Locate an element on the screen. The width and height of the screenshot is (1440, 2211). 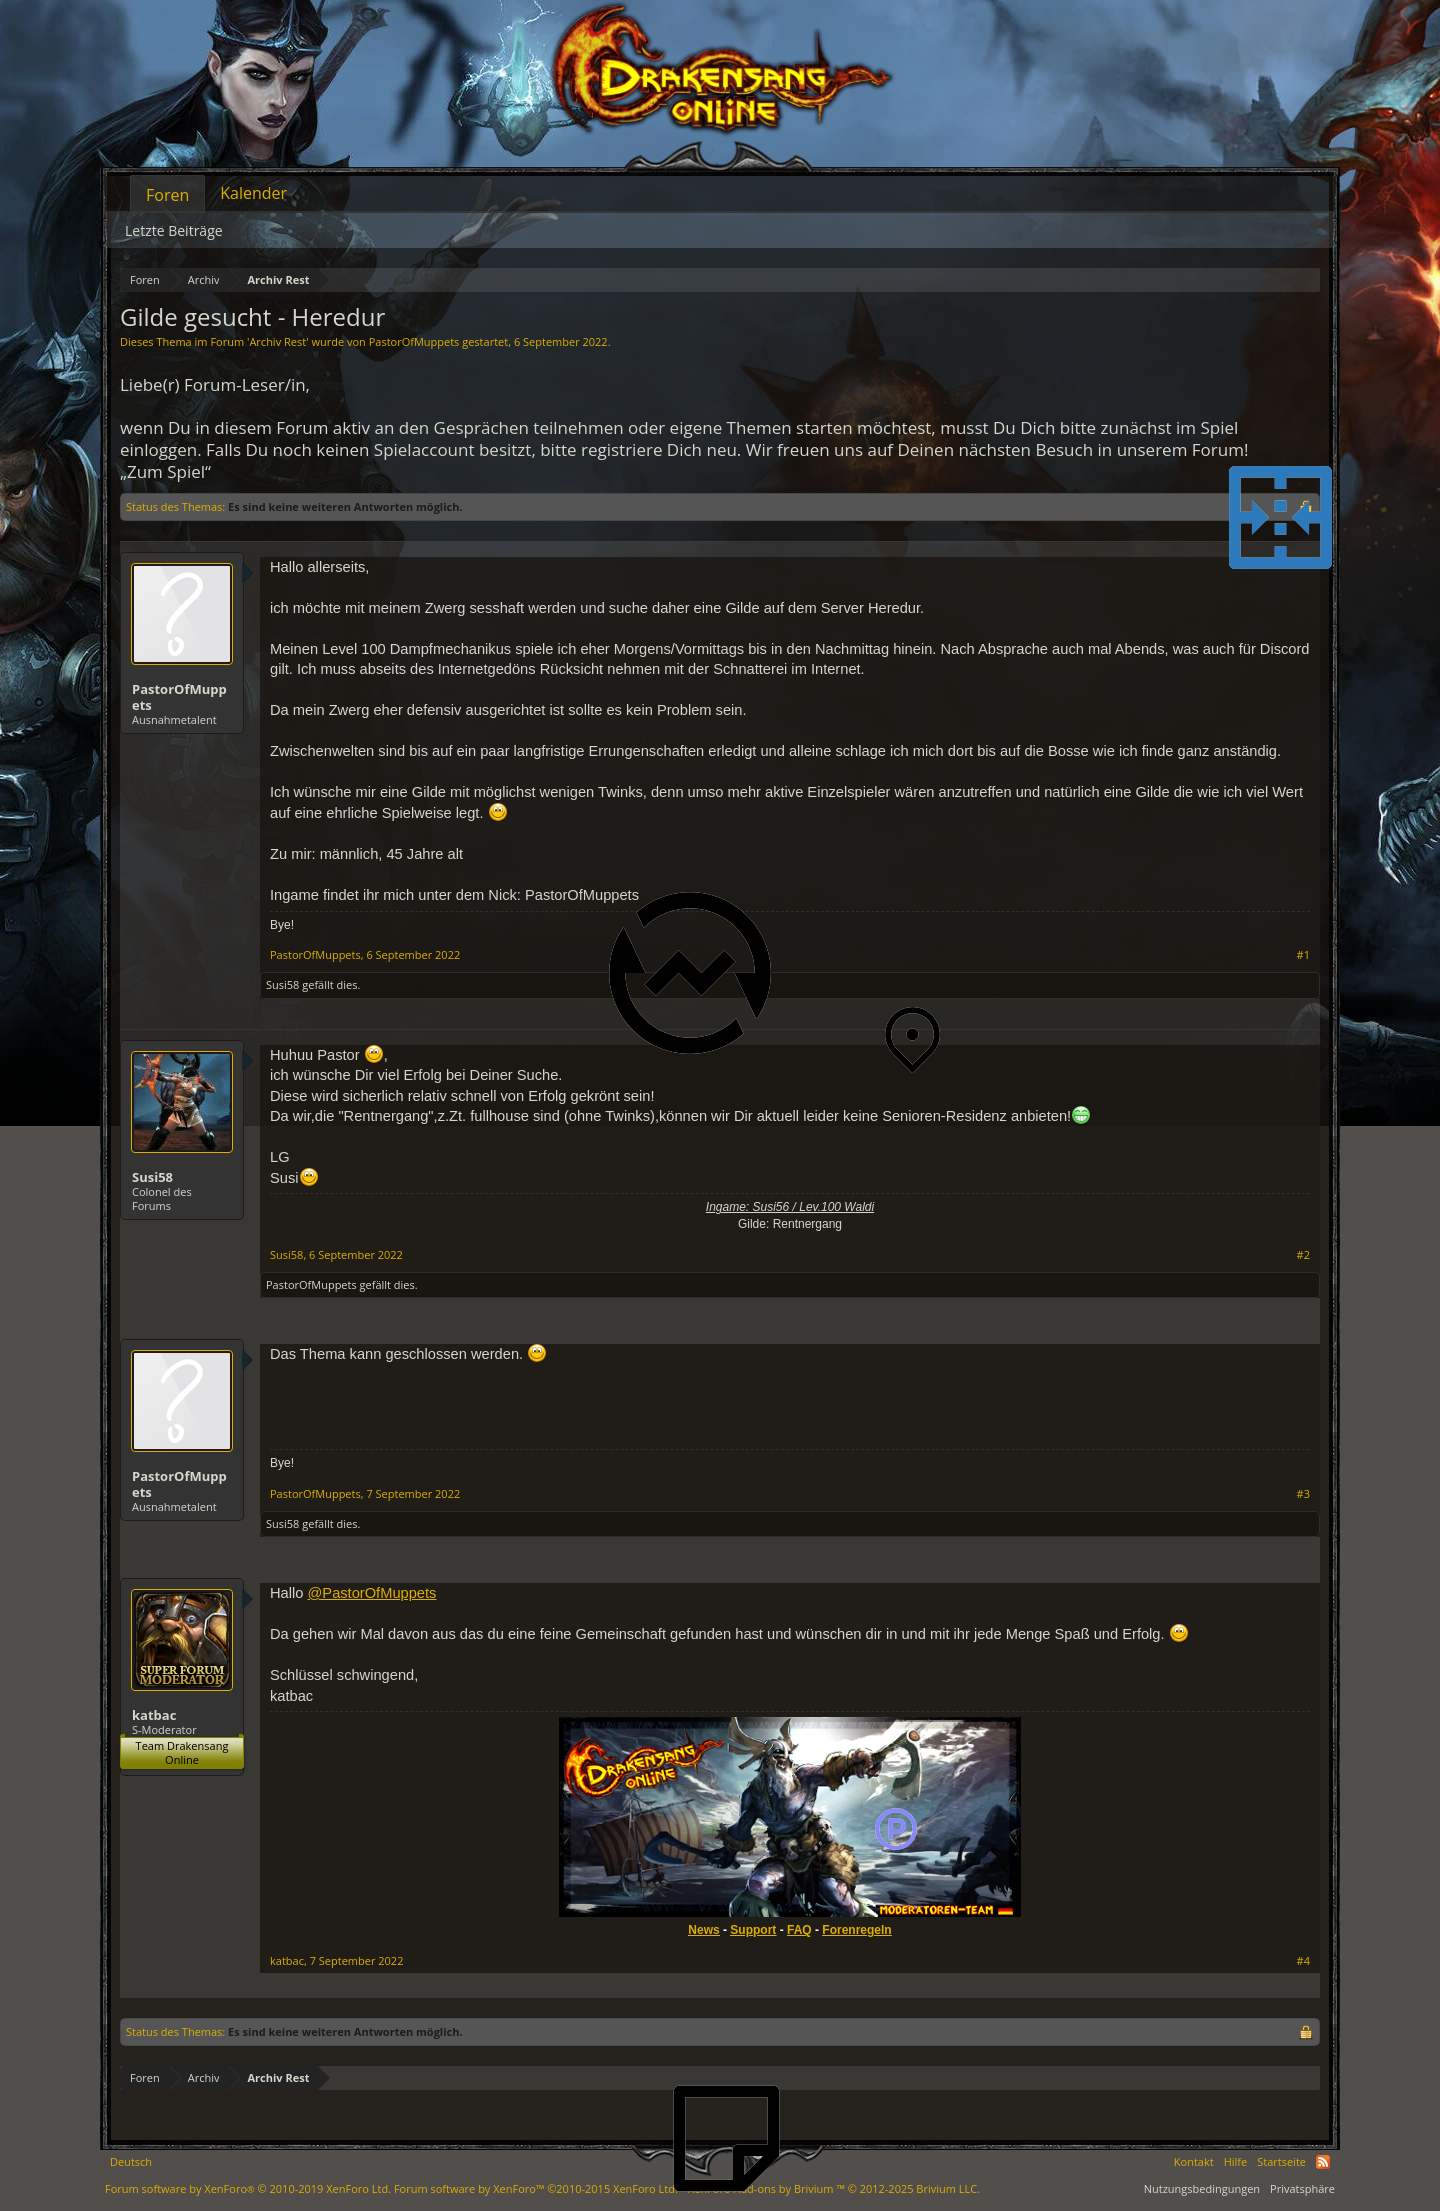
visit Product Hunt website is located at coordinates (896, 1829).